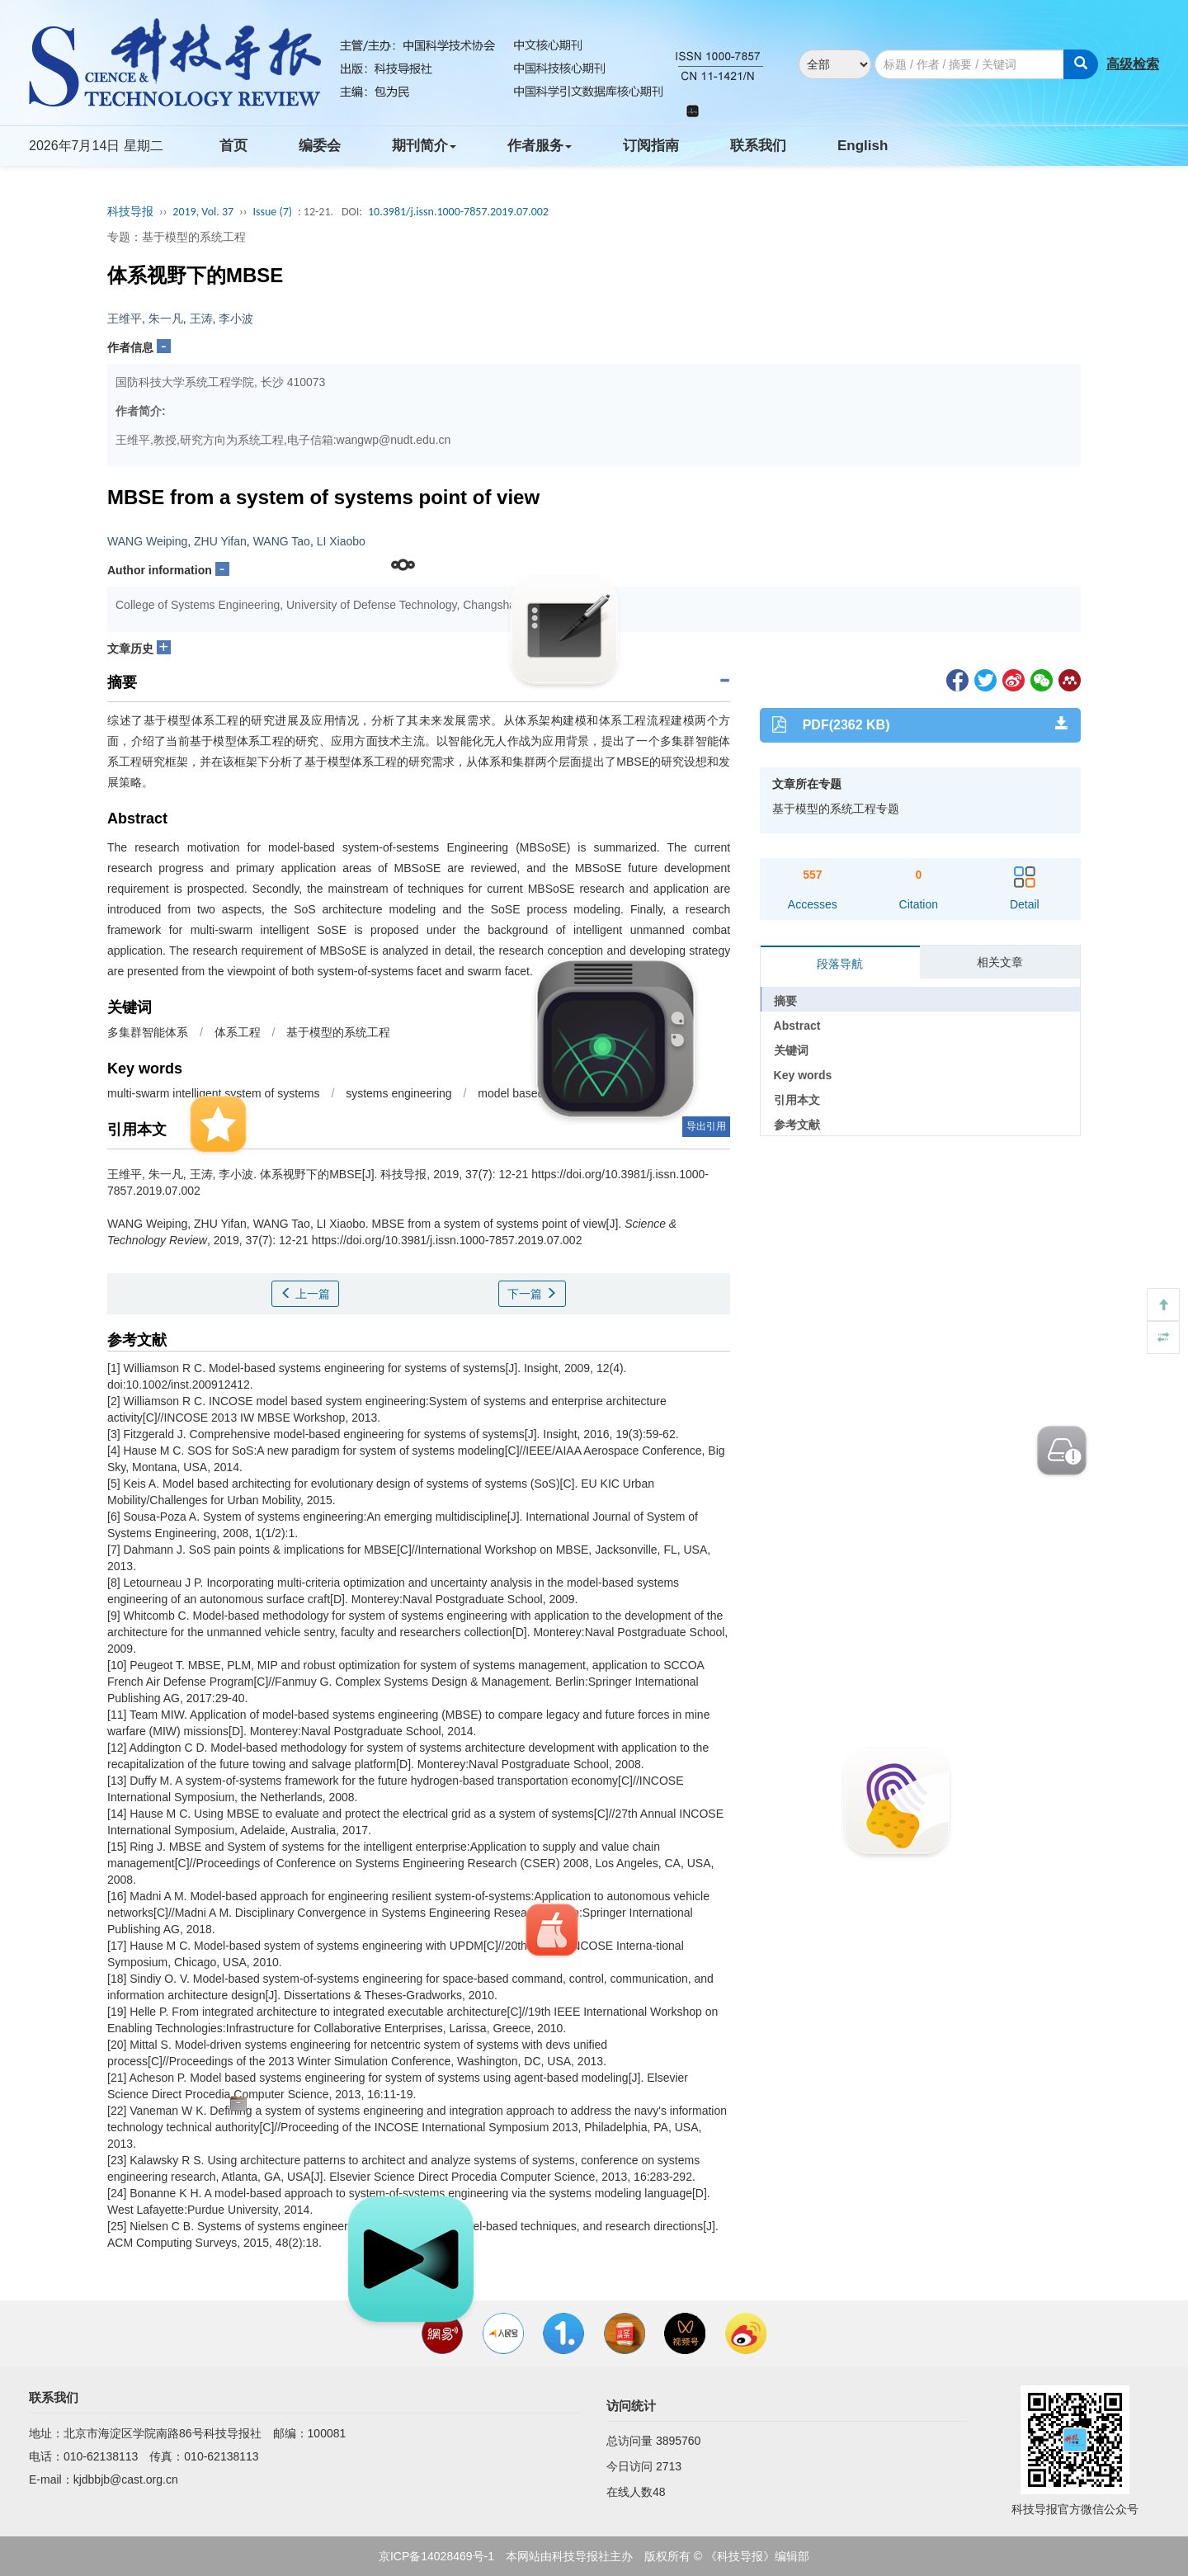 This screenshot has width=1188, height=2576. I want to click on set default applications preferences, so click(218, 1125).